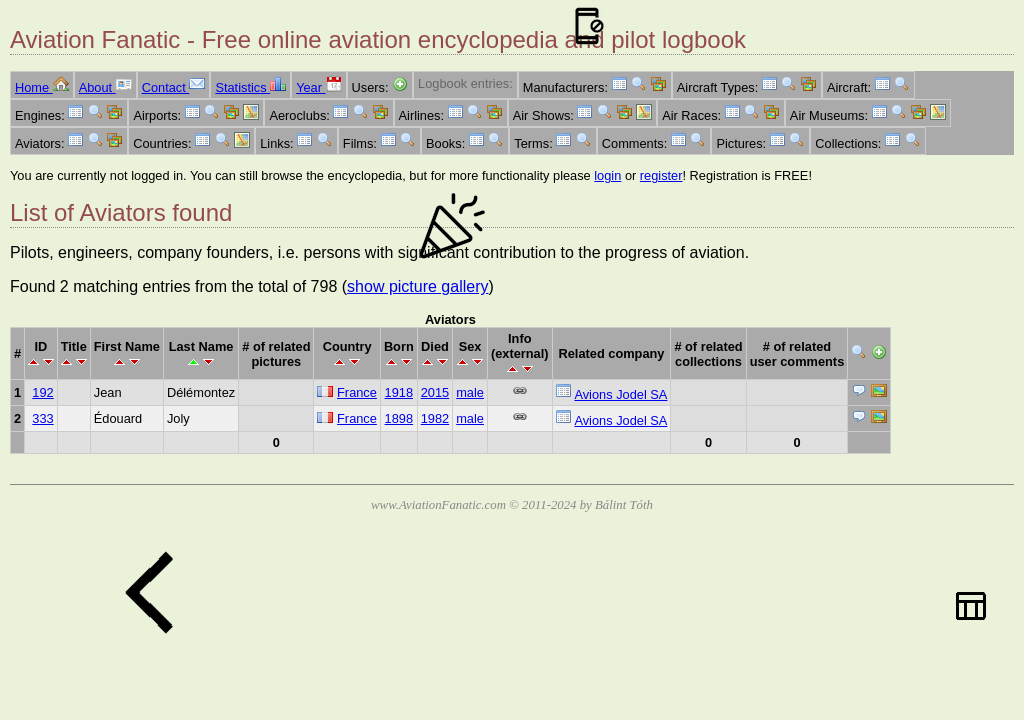  I want to click on celebrate a completed milestone or achievement, so click(448, 229).